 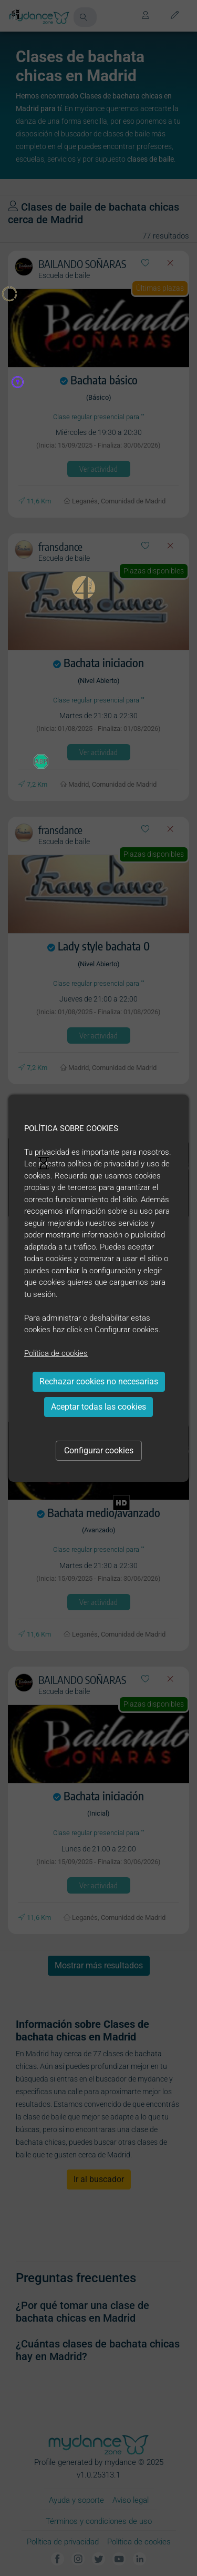 I want to click on visit PCGamingWiki website, so click(x=15, y=14).